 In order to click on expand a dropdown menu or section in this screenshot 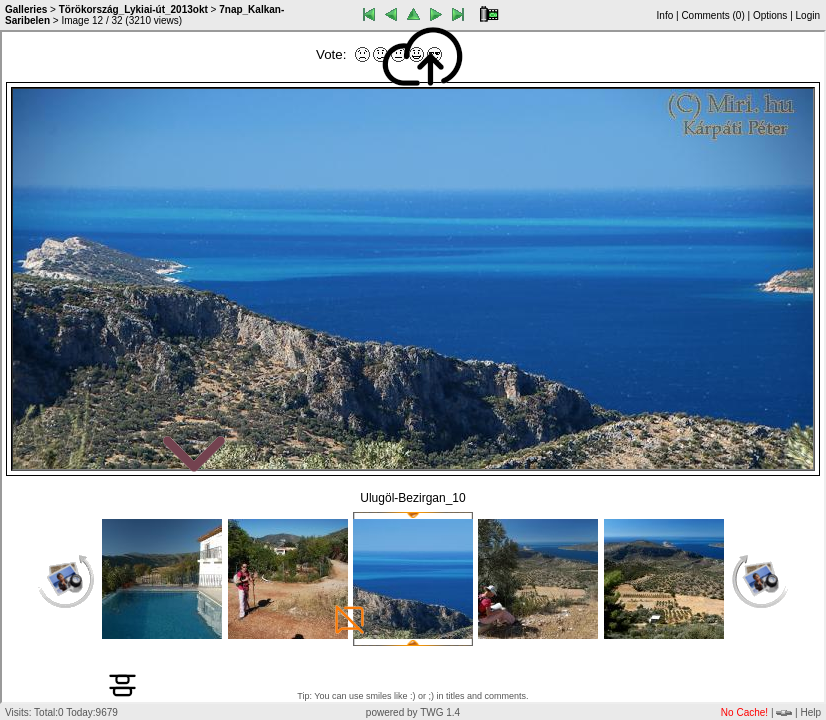, I will do `click(194, 454)`.